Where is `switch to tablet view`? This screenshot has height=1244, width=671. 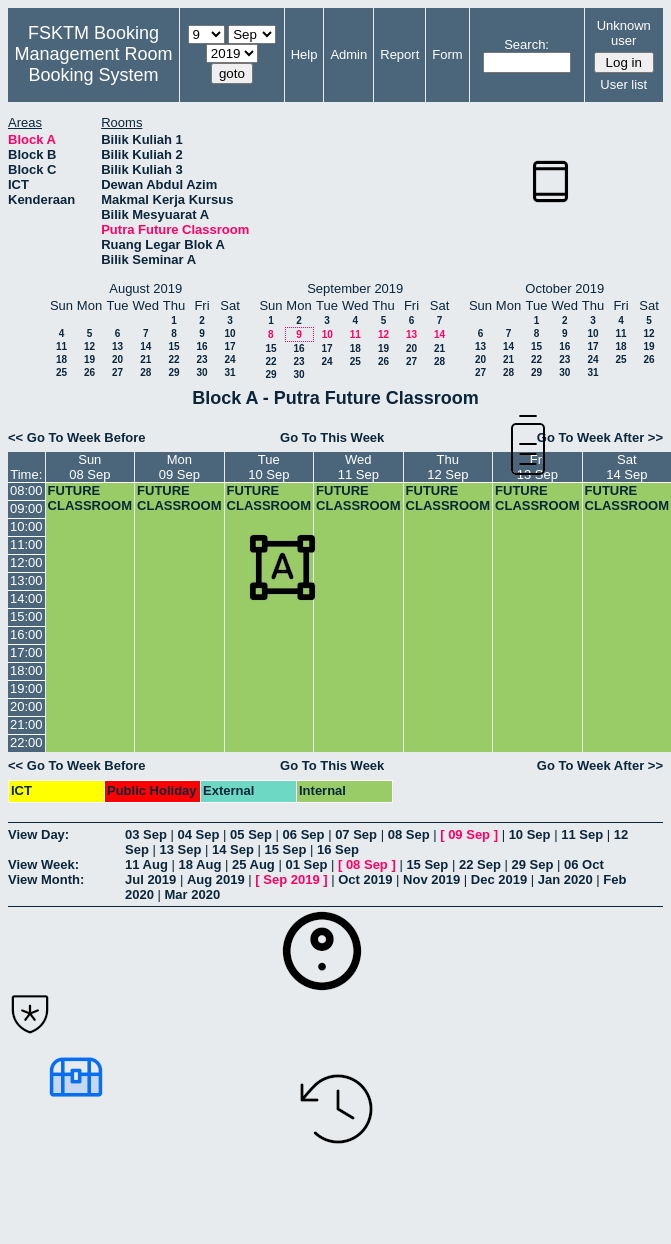 switch to tablet view is located at coordinates (550, 181).